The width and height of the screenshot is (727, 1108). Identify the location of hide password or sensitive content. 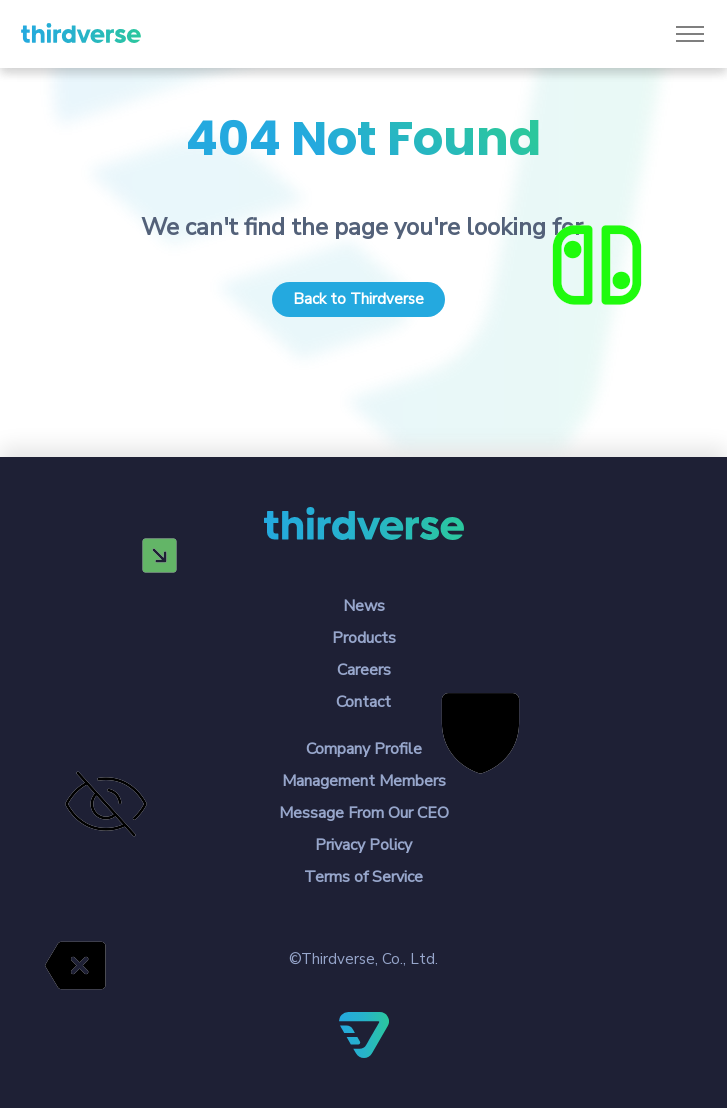
(106, 804).